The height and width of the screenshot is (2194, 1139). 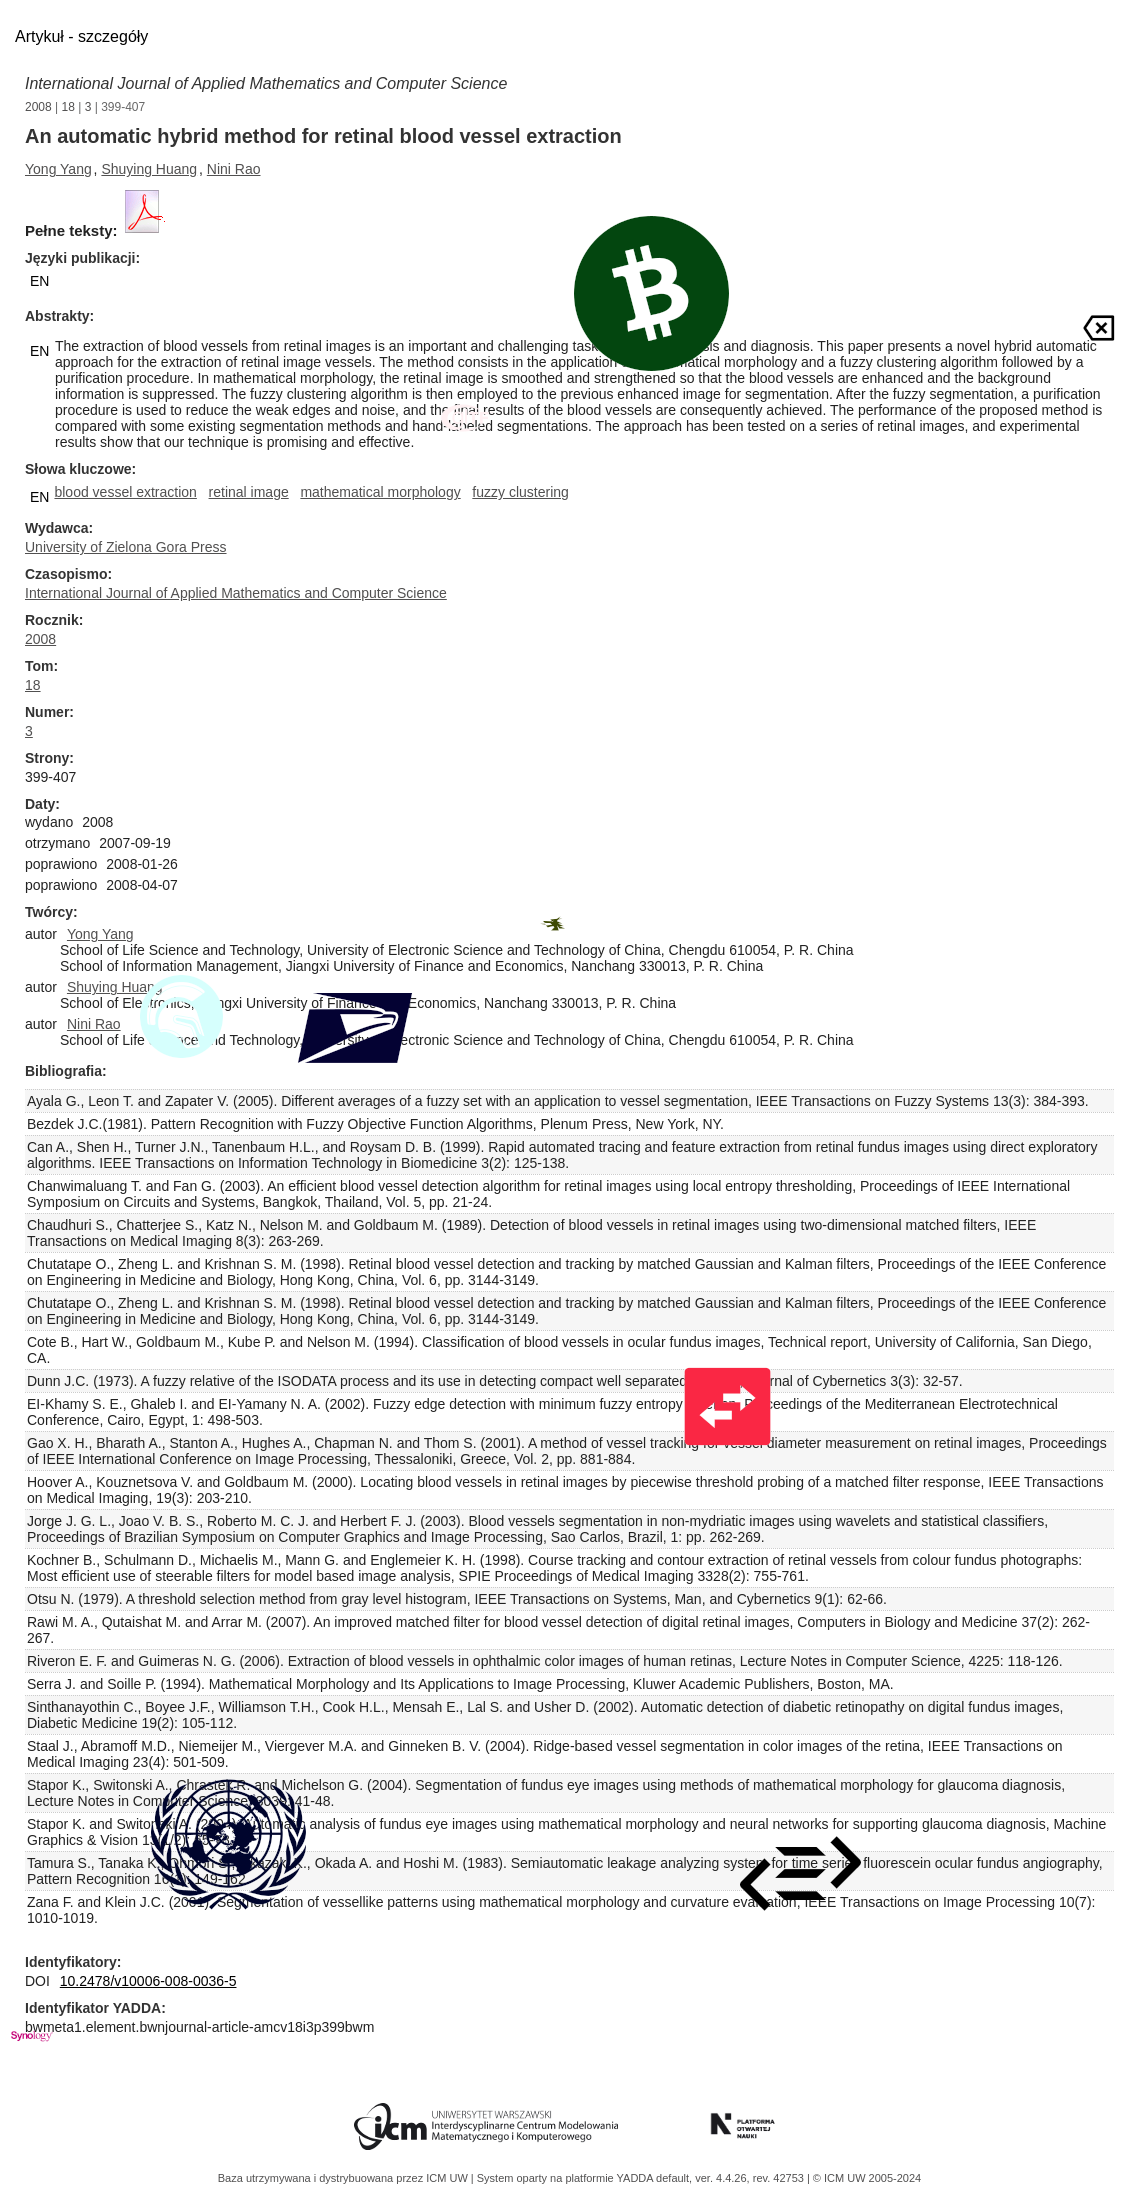 I want to click on united states postal service logo, so click(x=355, y=1028).